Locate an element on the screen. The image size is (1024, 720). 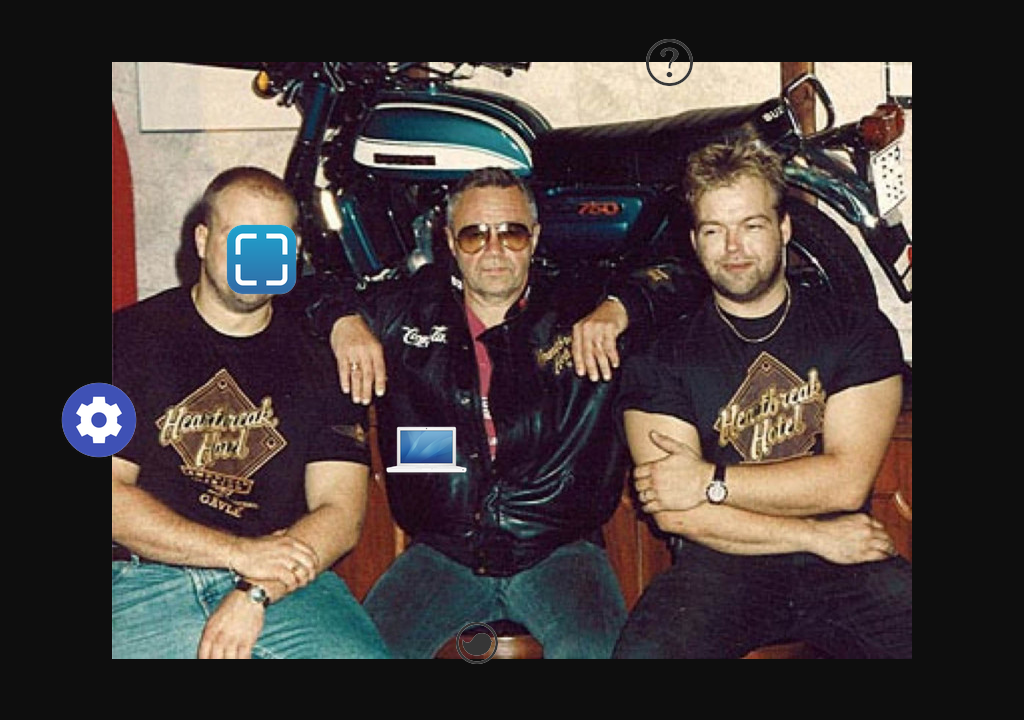
indicates this mac device in system preferences is located at coordinates (426, 446).